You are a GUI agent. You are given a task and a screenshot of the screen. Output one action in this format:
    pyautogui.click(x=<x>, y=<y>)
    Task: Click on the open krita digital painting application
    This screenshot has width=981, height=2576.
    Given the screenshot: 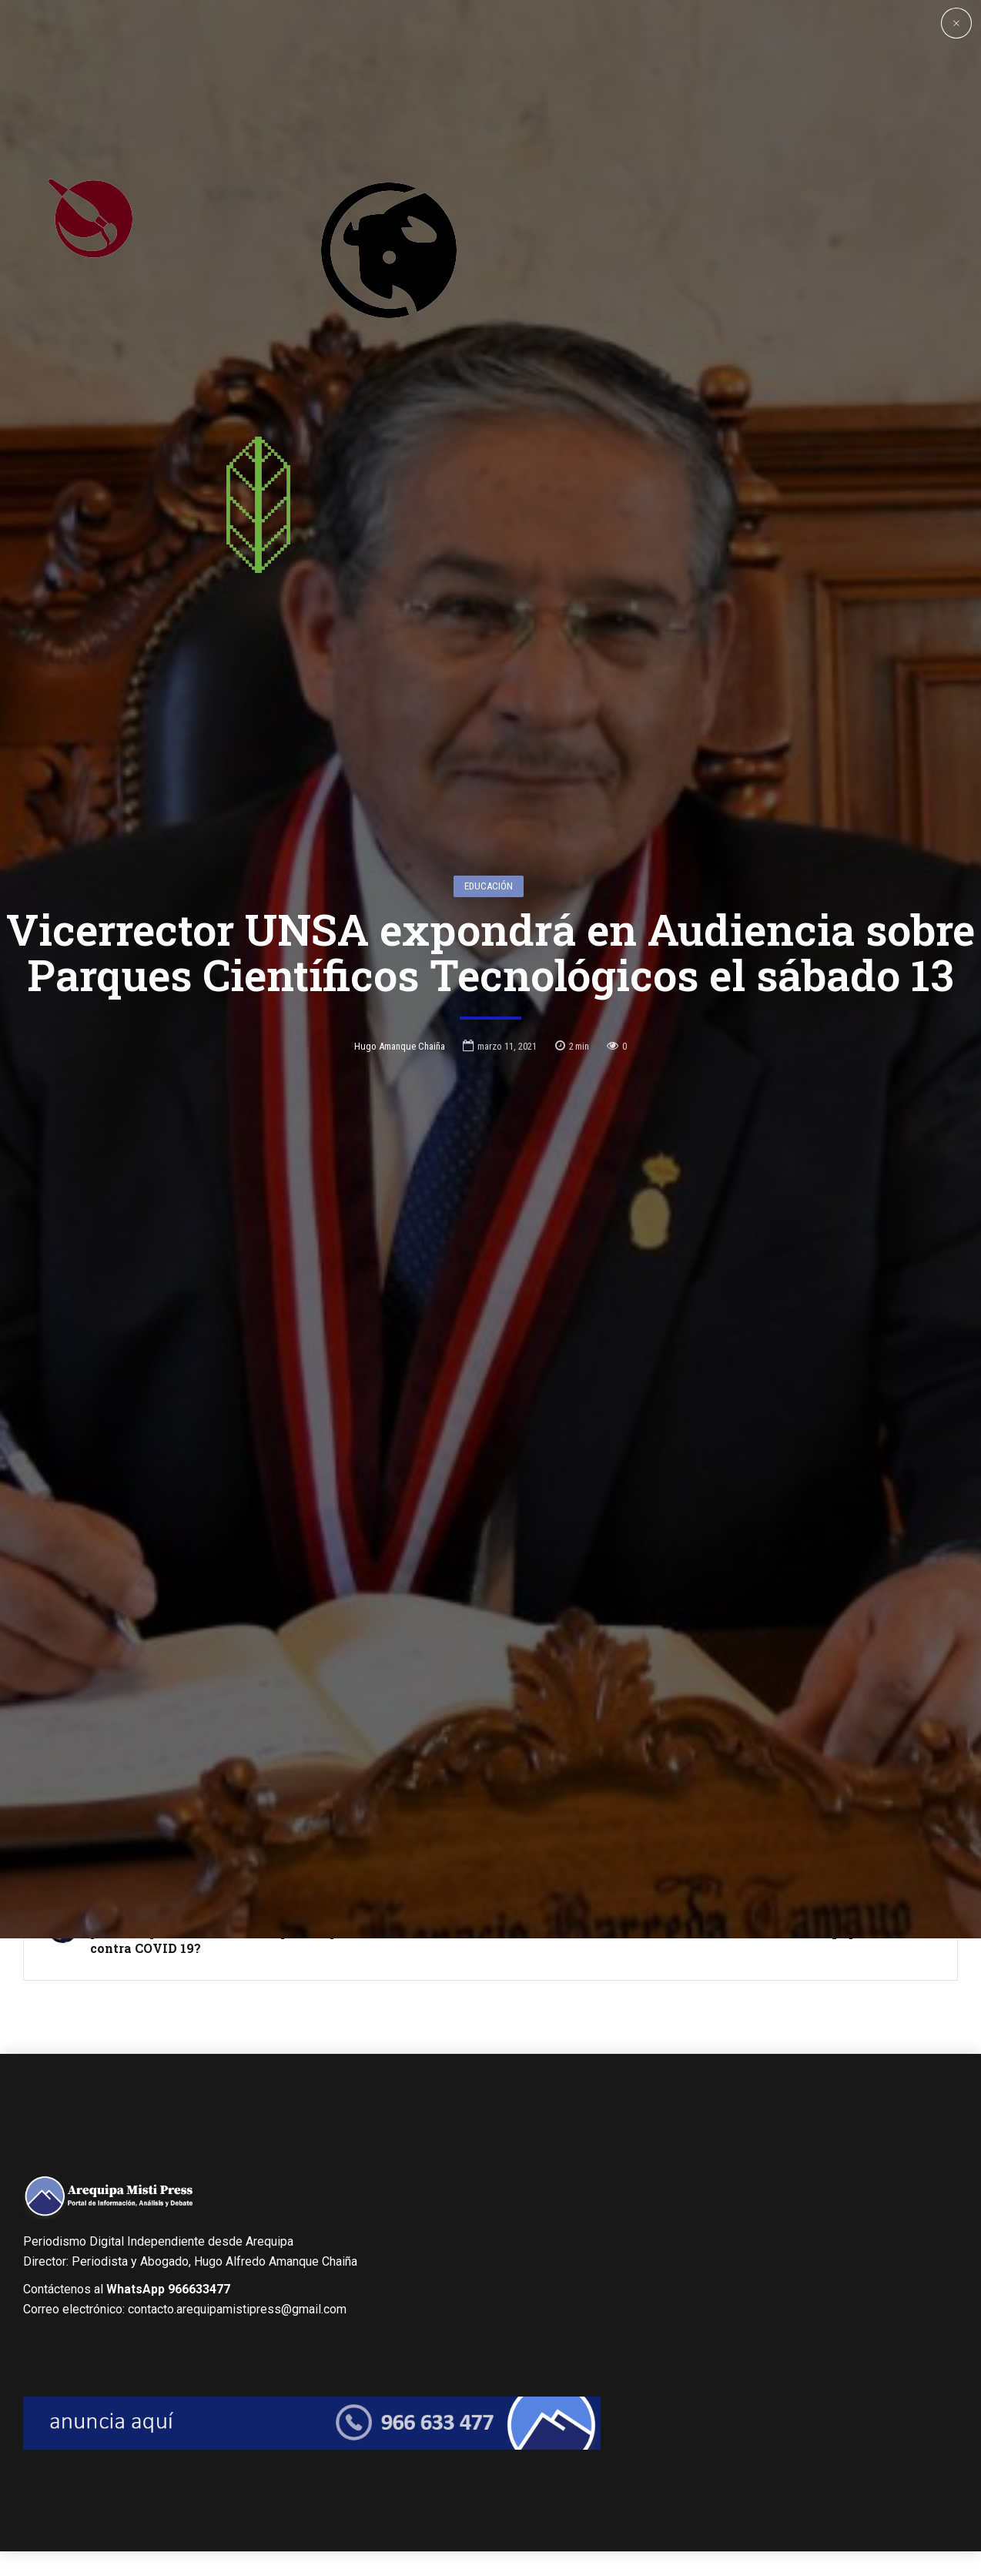 What is the action you would take?
    pyautogui.click(x=90, y=218)
    